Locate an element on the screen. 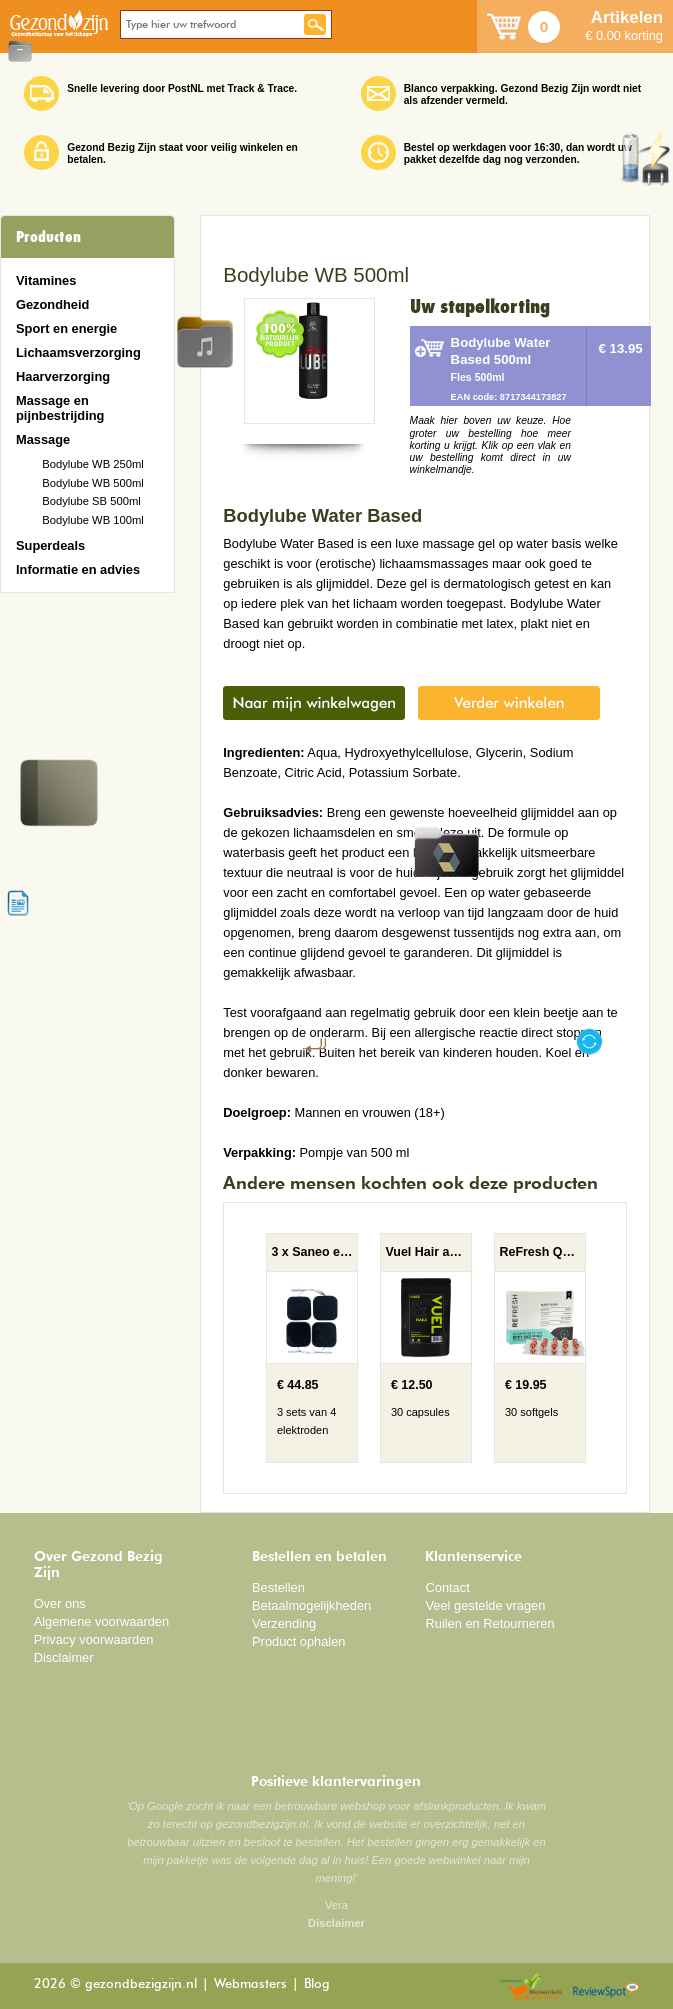  access the desktop folder is located at coordinates (59, 790).